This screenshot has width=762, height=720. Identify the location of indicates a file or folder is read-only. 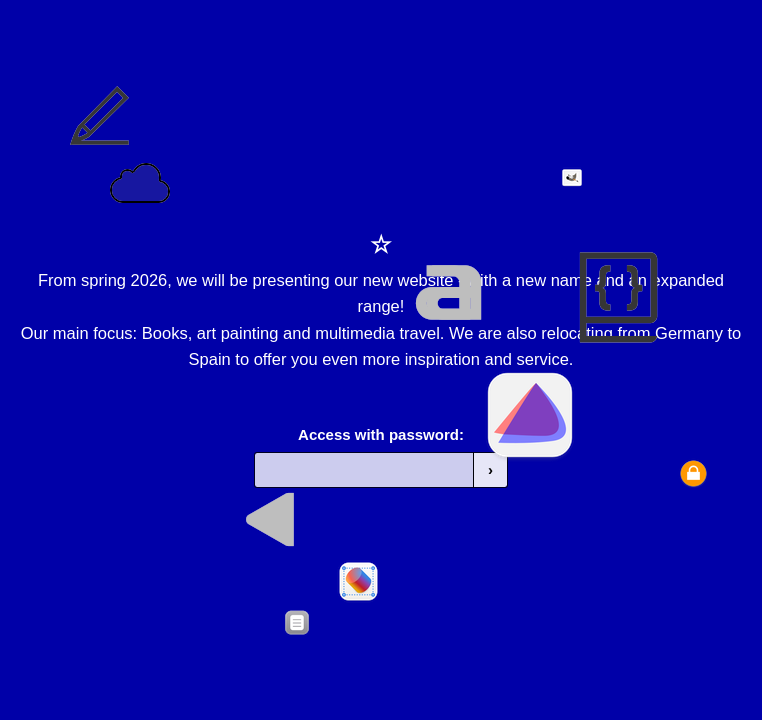
(693, 473).